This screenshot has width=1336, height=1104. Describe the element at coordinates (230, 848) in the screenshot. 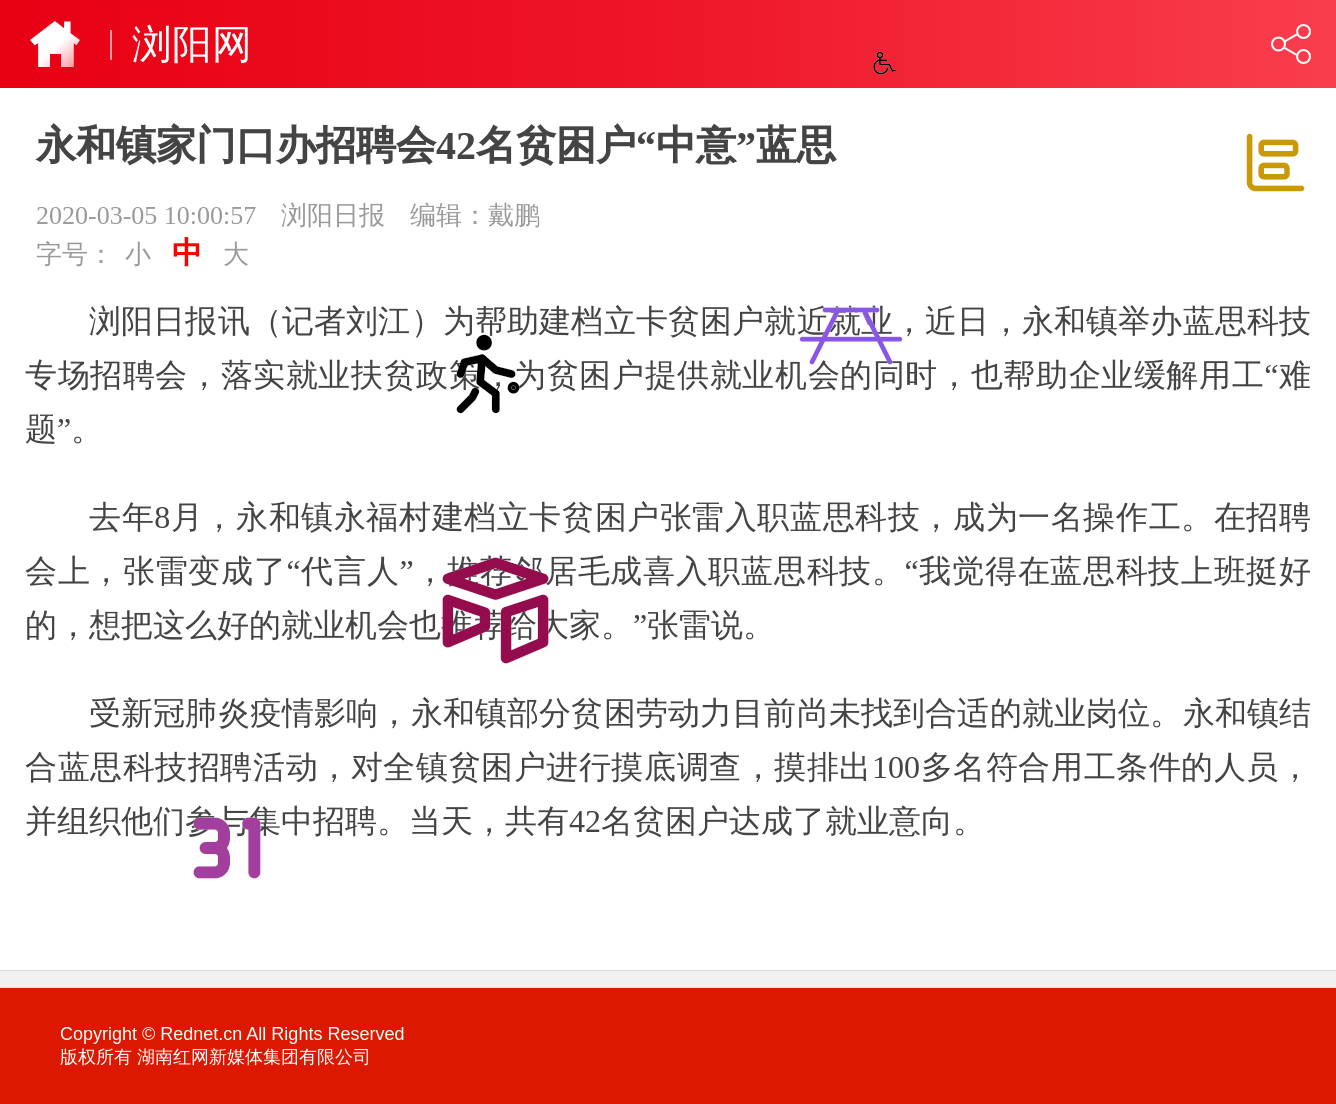

I see `indicates the 31st day of the month` at that location.